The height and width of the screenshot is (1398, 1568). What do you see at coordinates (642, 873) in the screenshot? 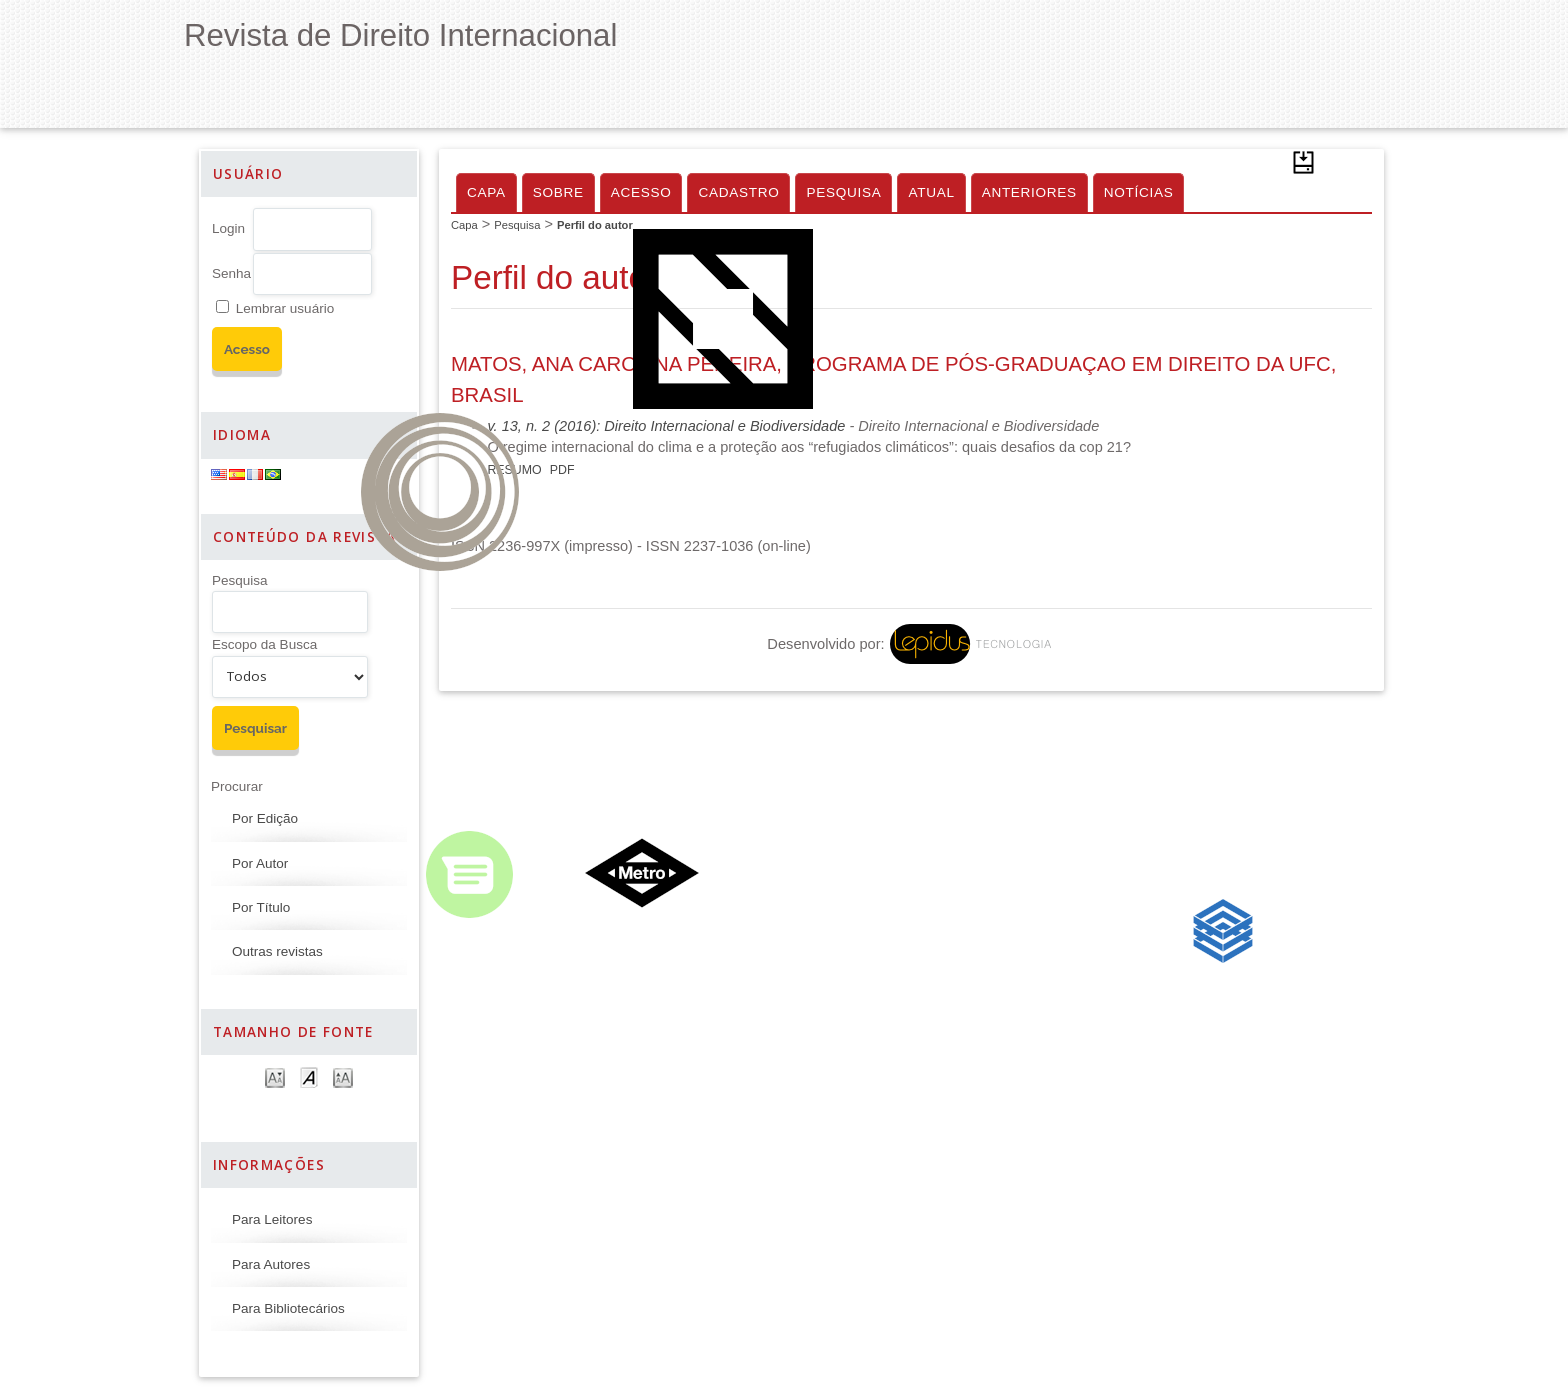
I see `open the Metro de Madrid transit app` at bounding box center [642, 873].